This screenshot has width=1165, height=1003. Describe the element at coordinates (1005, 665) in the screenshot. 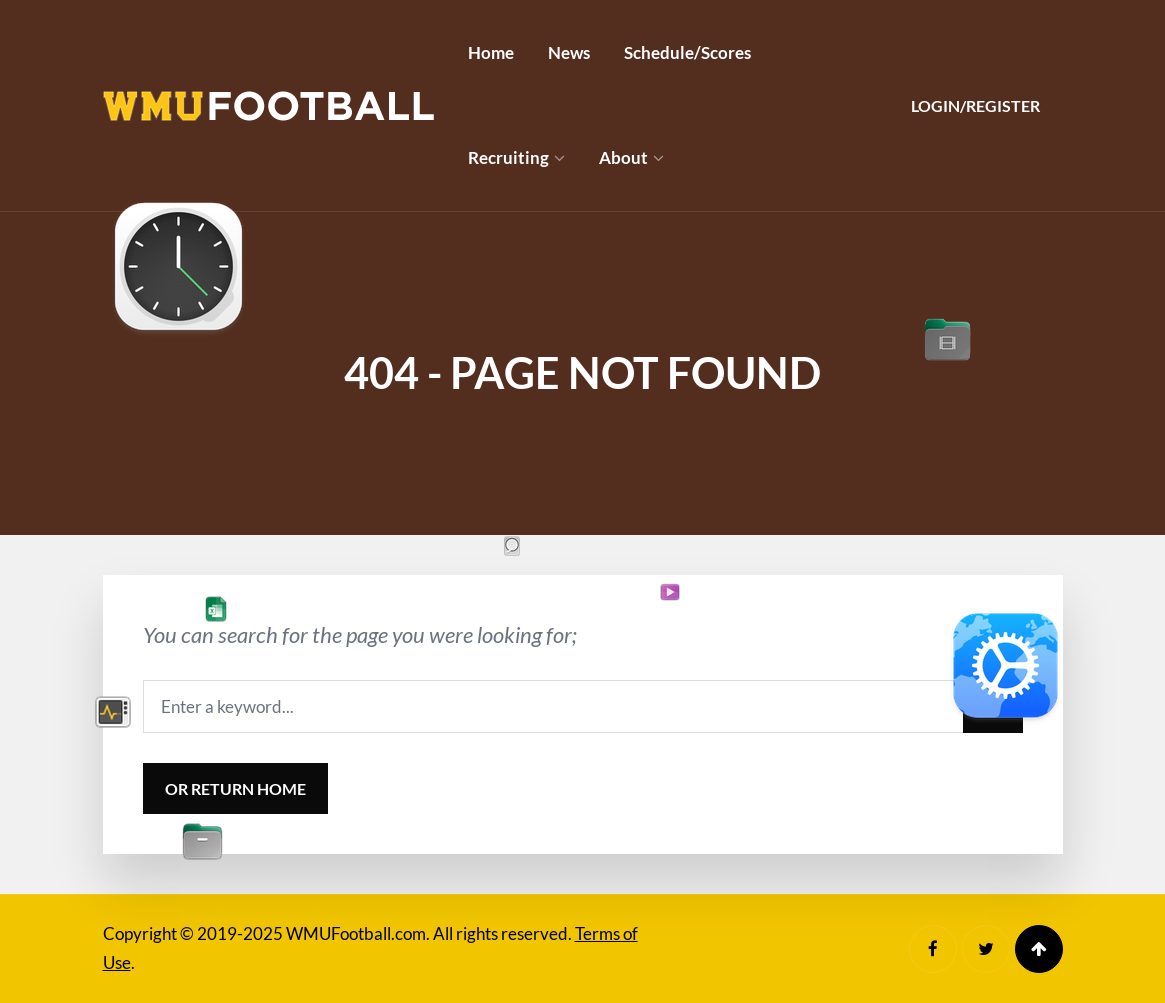

I see `configure VMware network settings` at that location.